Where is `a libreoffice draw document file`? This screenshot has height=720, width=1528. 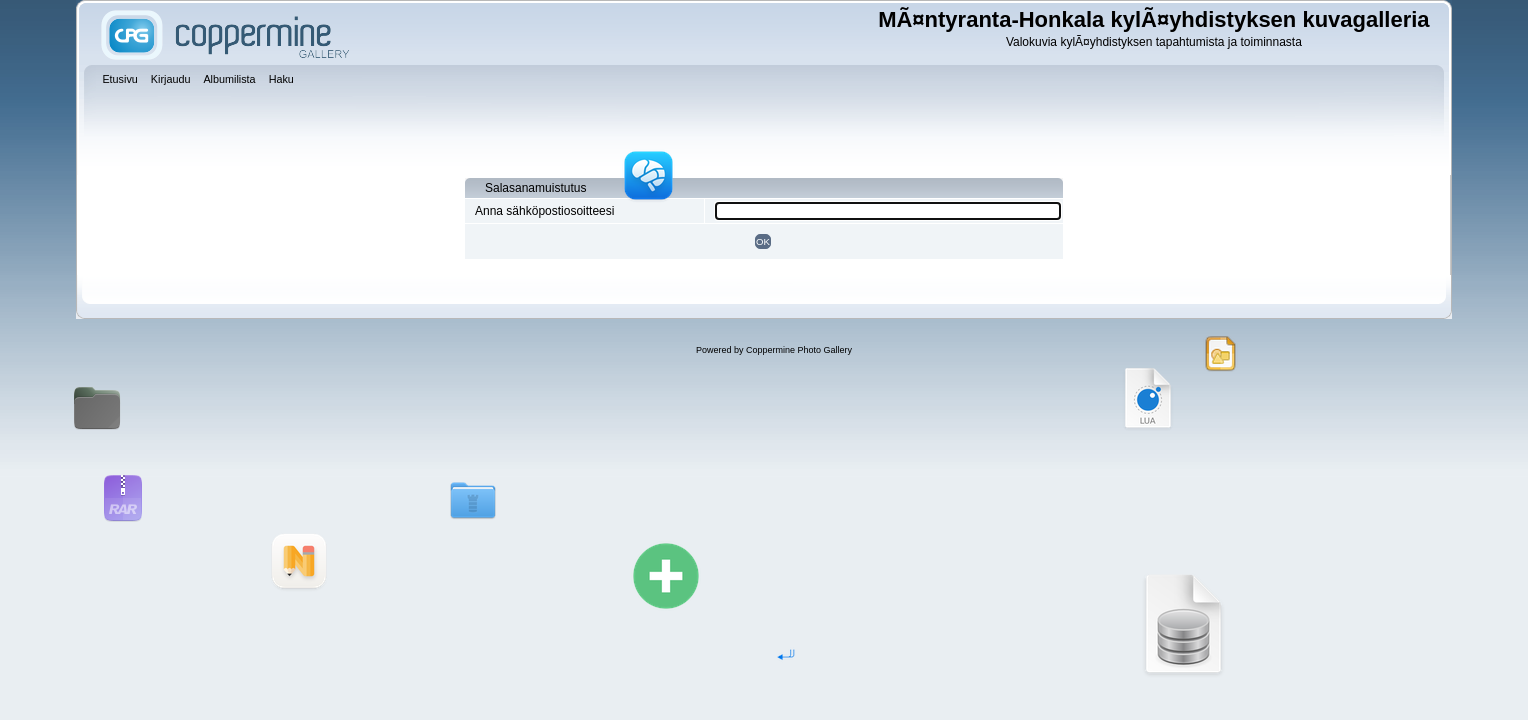 a libreoffice draw document file is located at coordinates (1220, 353).